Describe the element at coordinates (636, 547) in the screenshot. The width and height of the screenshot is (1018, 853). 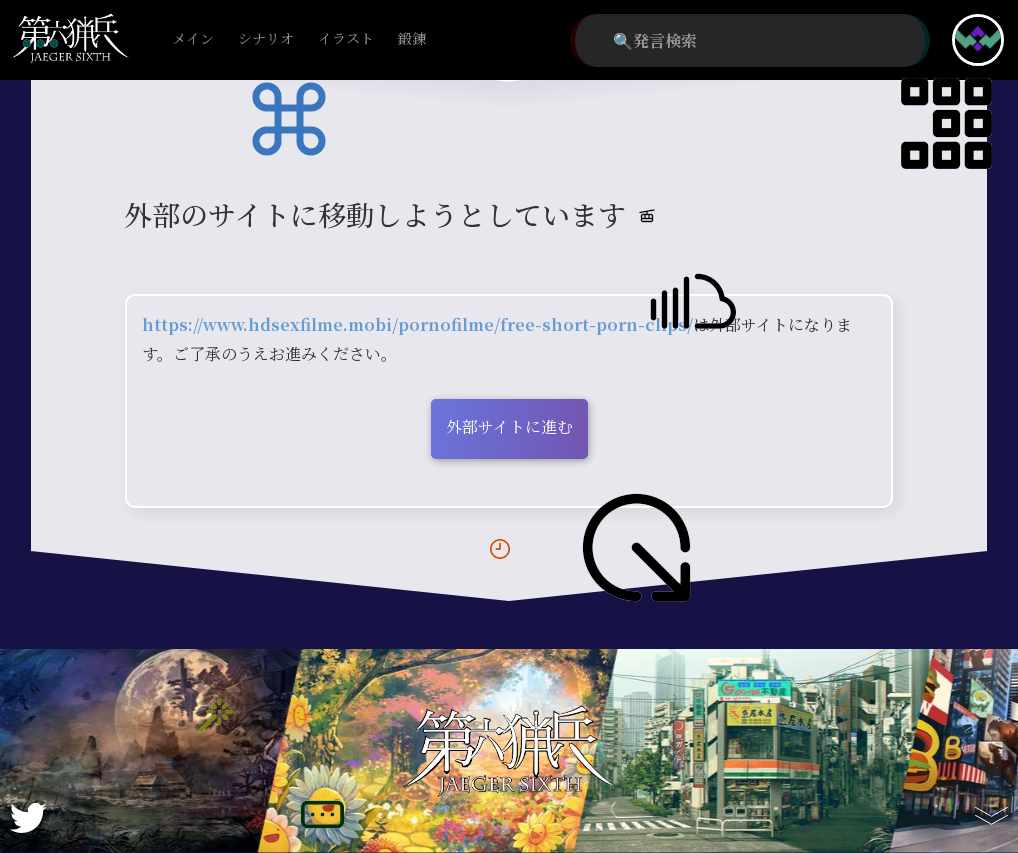
I see `expand content to bottom-right` at that location.